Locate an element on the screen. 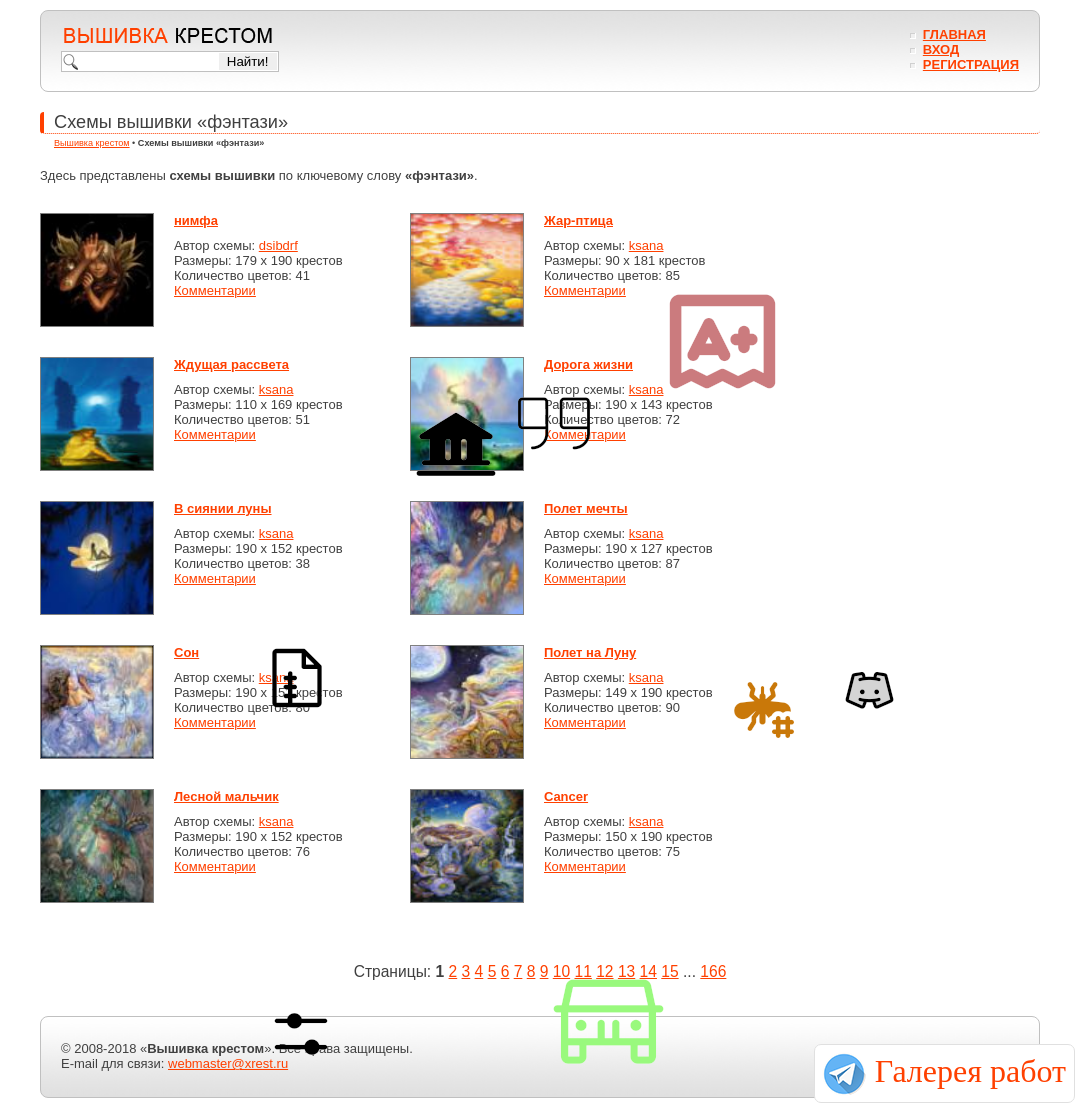  view exam or test results is located at coordinates (722, 339).